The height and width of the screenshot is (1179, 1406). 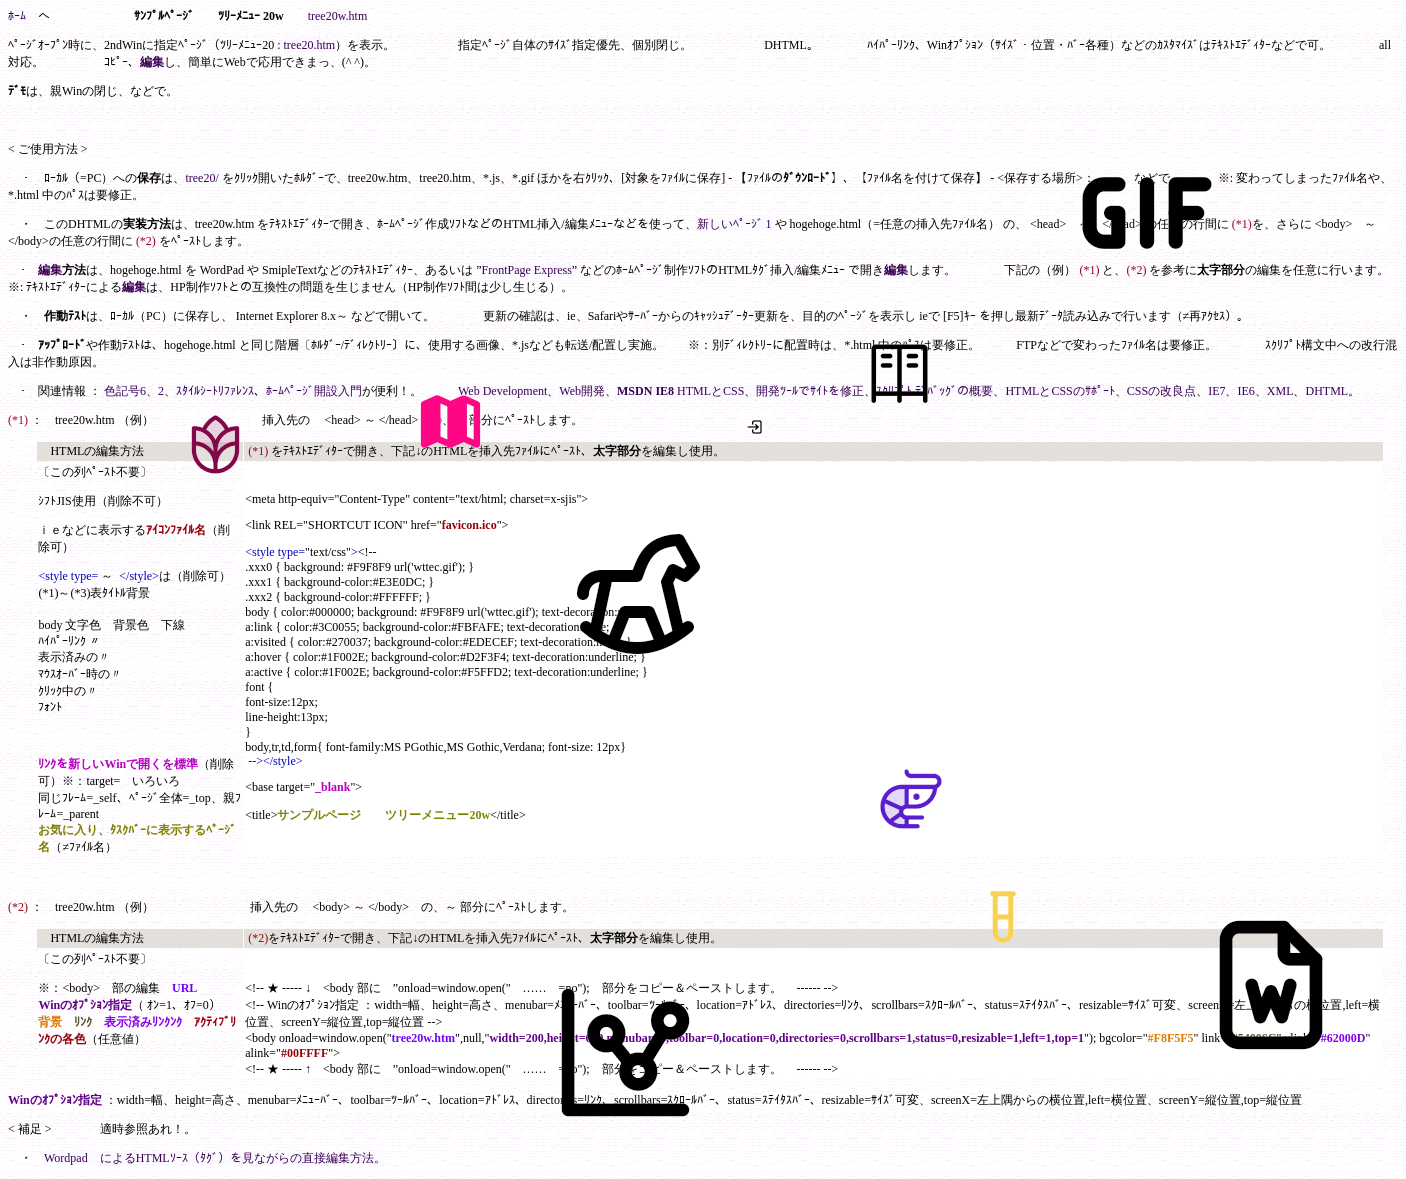 I want to click on access storage lockers, so click(x=899, y=372).